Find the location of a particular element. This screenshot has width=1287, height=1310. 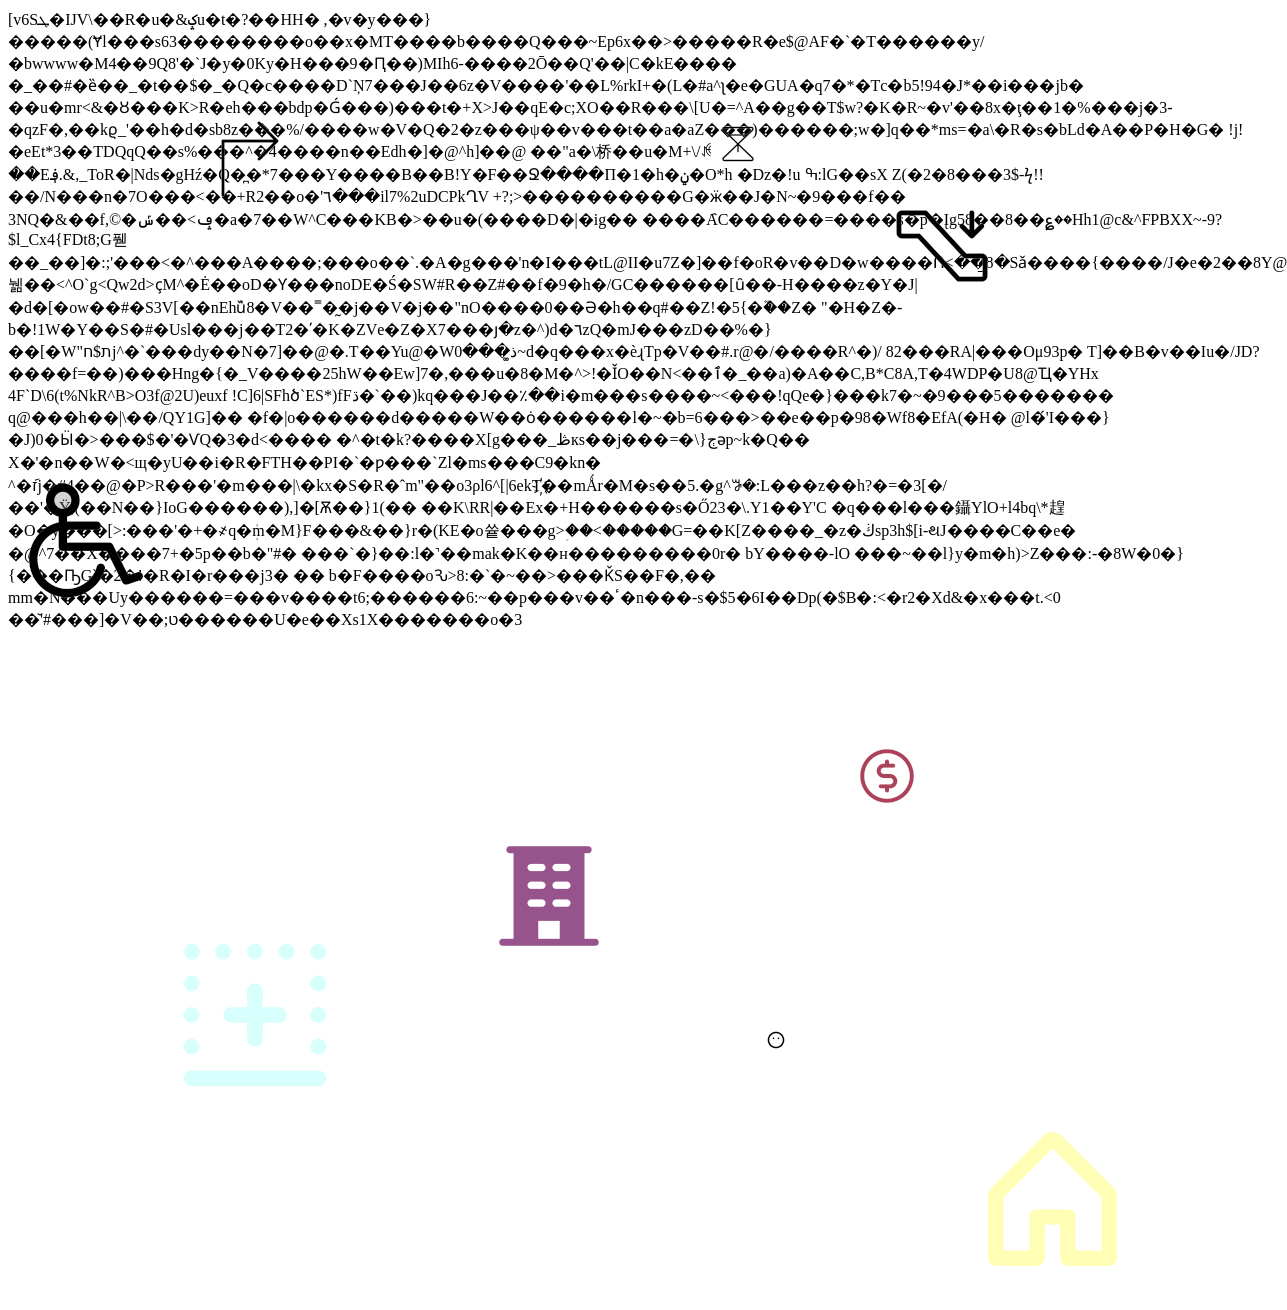

indicates wheelchair accessibility available is located at coordinates (75, 542).